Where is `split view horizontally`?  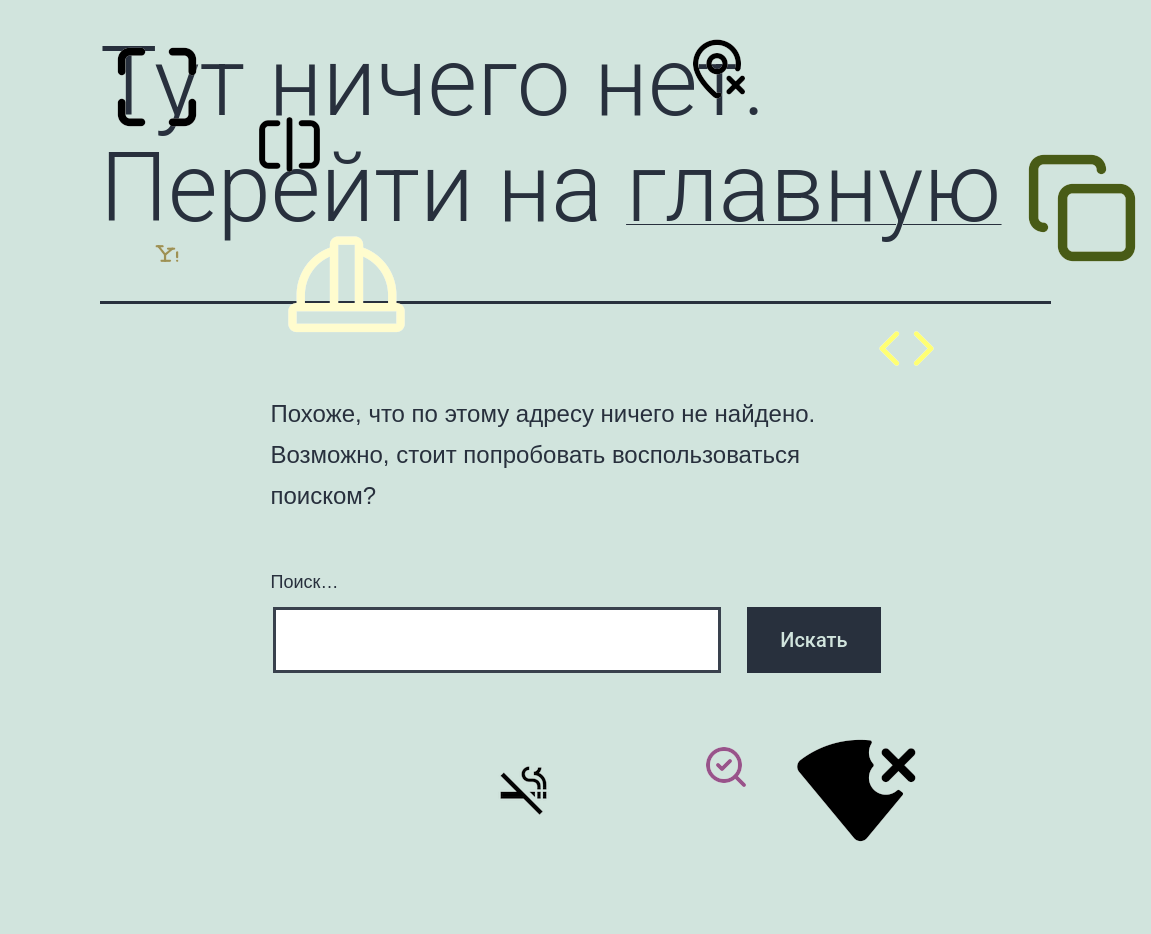
split view horizontally is located at coordinates (289, 144).